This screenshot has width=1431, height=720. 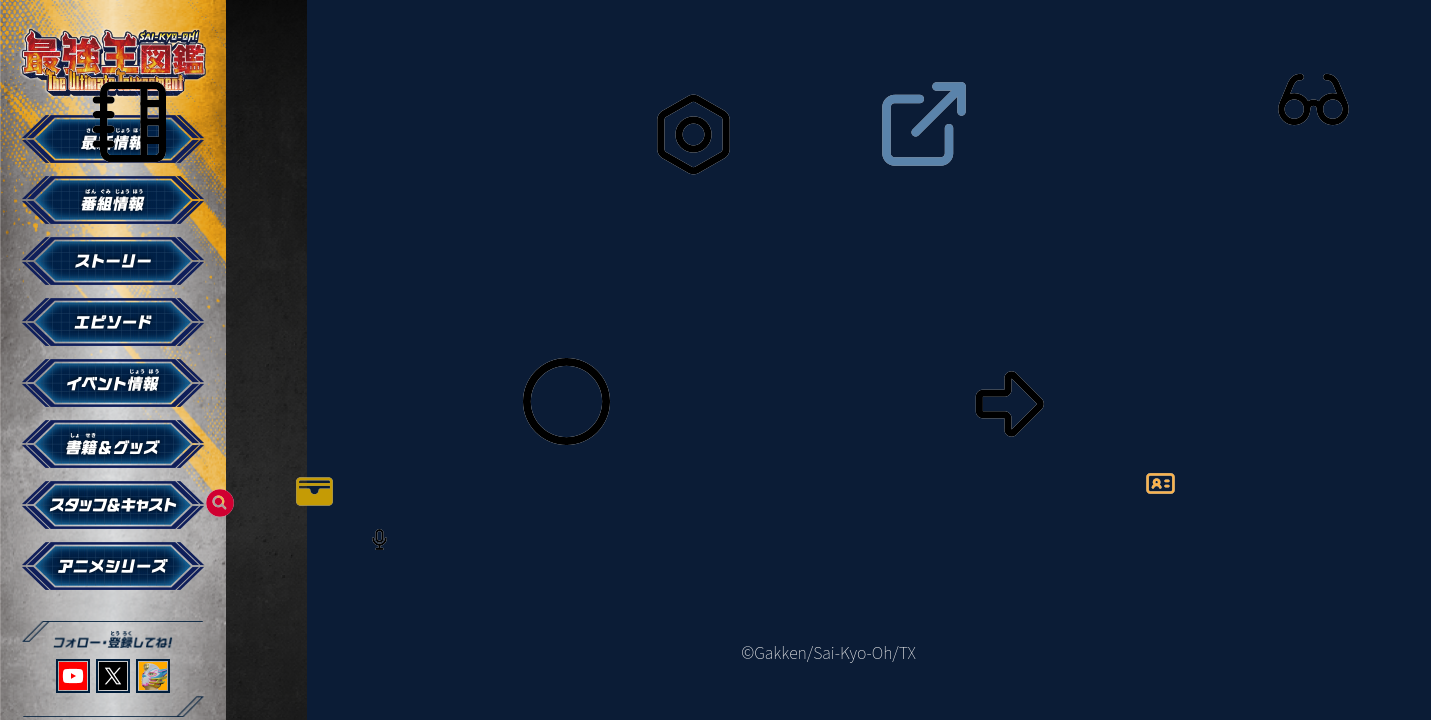 I want to click on unselected radio button or checkbox option, so click(x=566, y=401).